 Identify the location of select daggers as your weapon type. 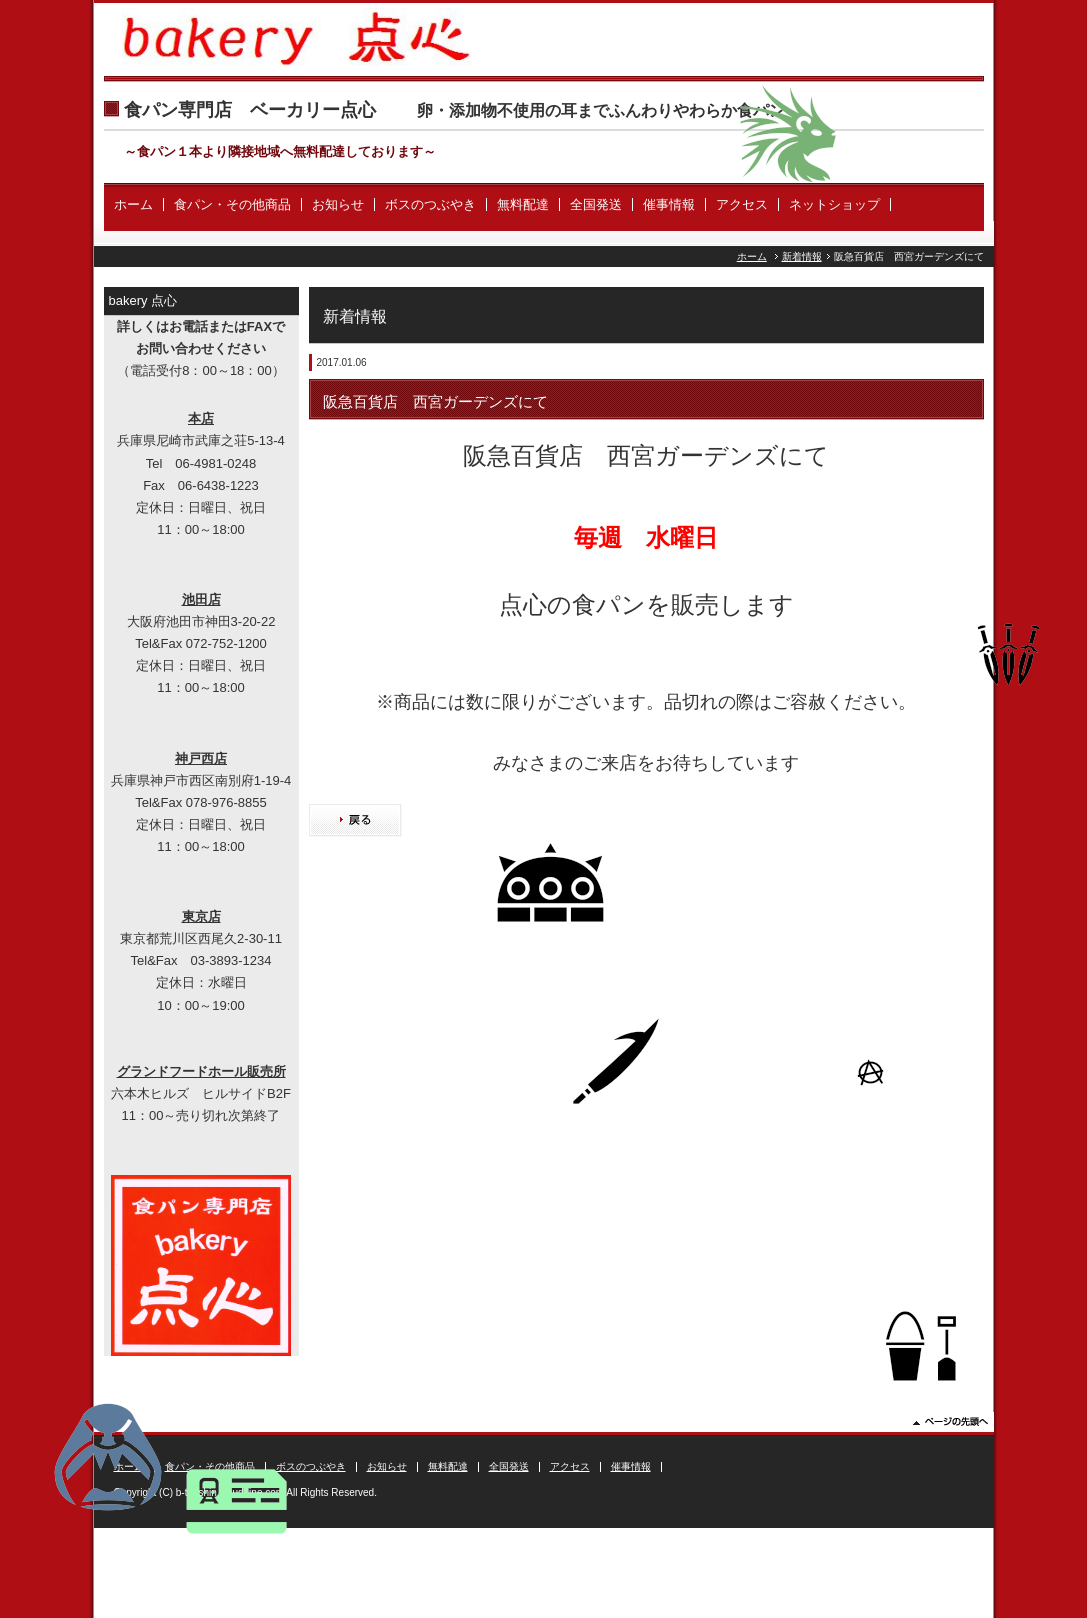
(1008, 654).